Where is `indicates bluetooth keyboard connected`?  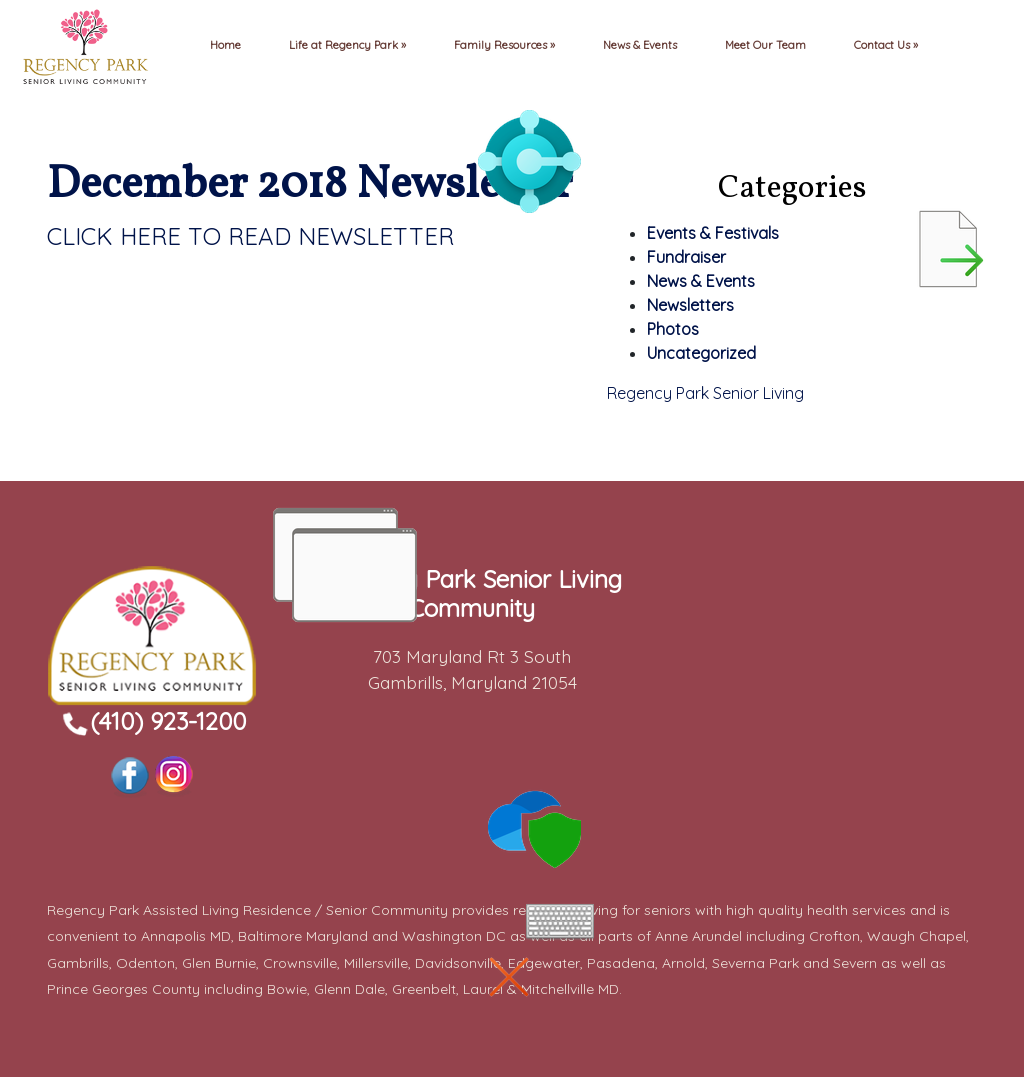
indicates bluetooth keyboard connected is located at coordinates (560, 921).